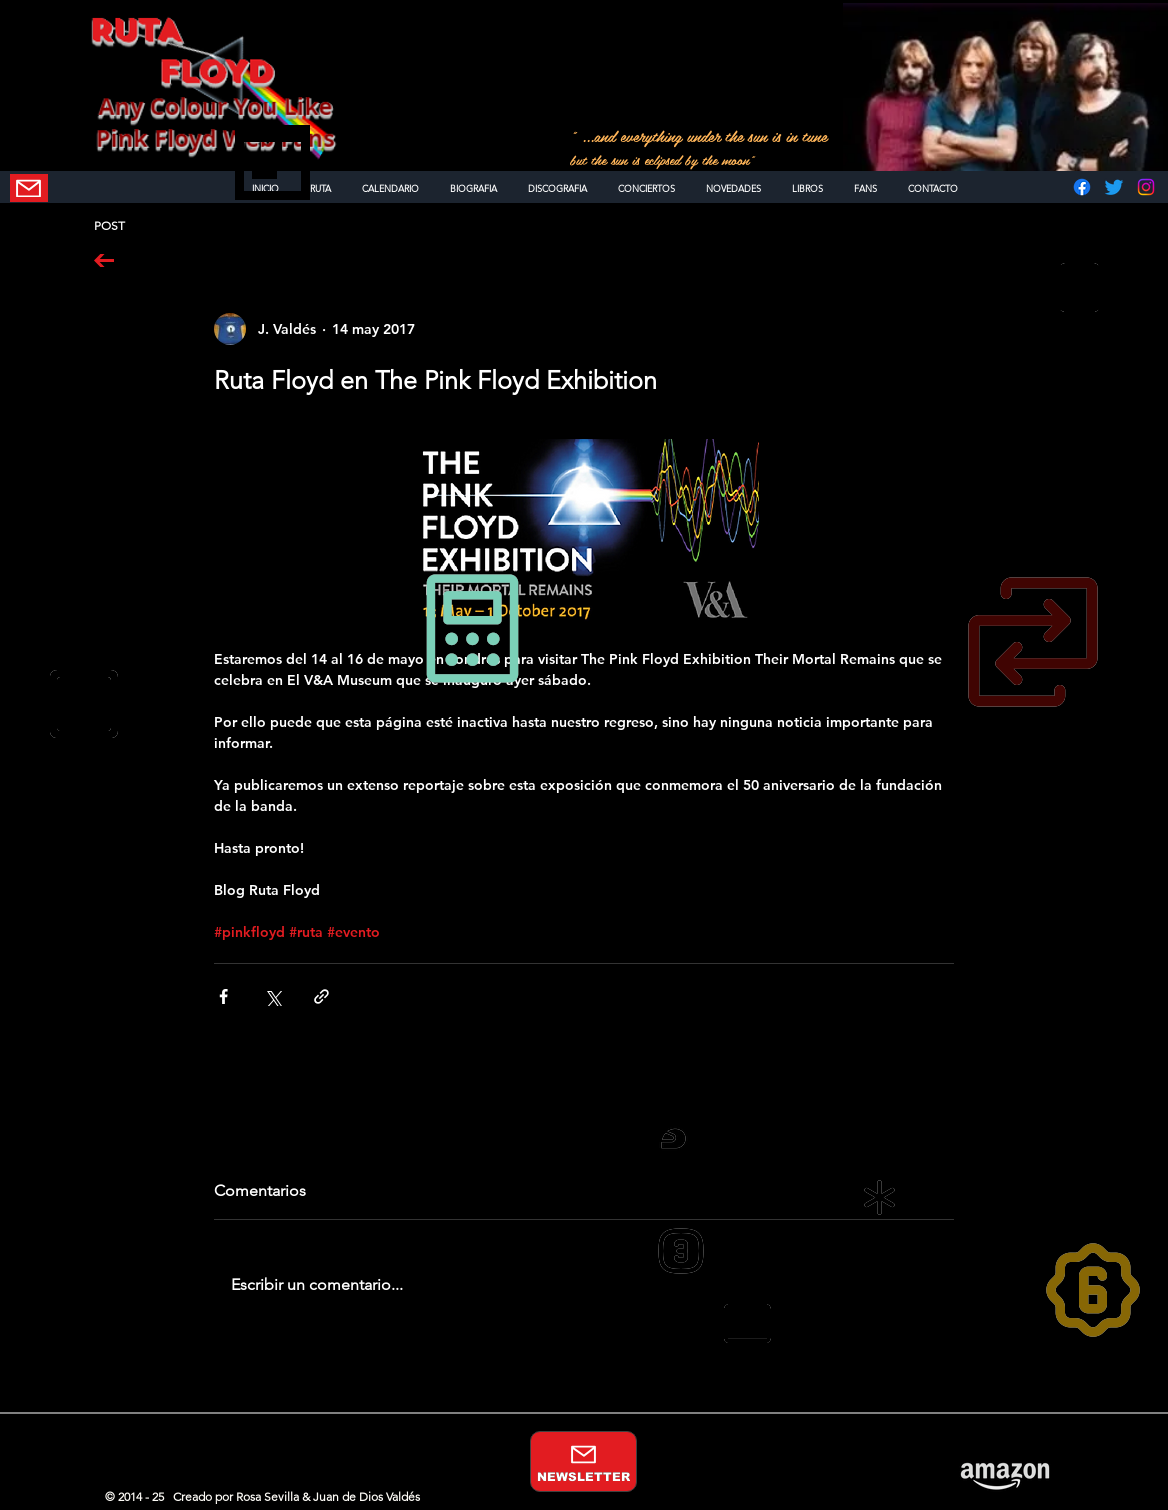 The image size is (1168, 1510). Describe the element at coordinates (879, 1197) in the screenshot. I see `indicates a required field in a form` at that location.